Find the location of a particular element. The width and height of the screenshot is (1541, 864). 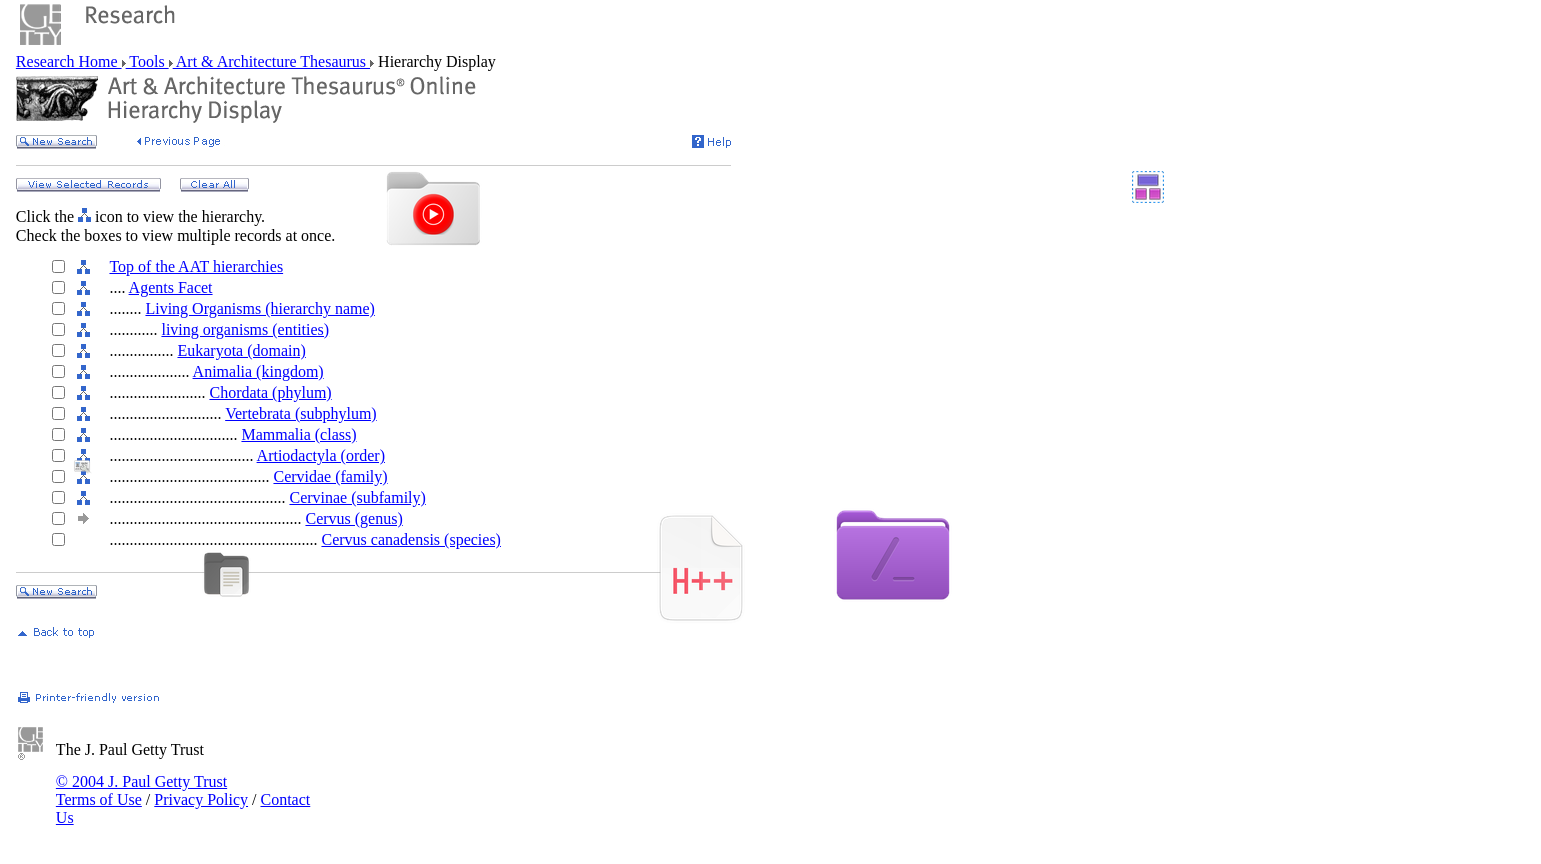

a c++ header file is located at coordinates (701, 568).